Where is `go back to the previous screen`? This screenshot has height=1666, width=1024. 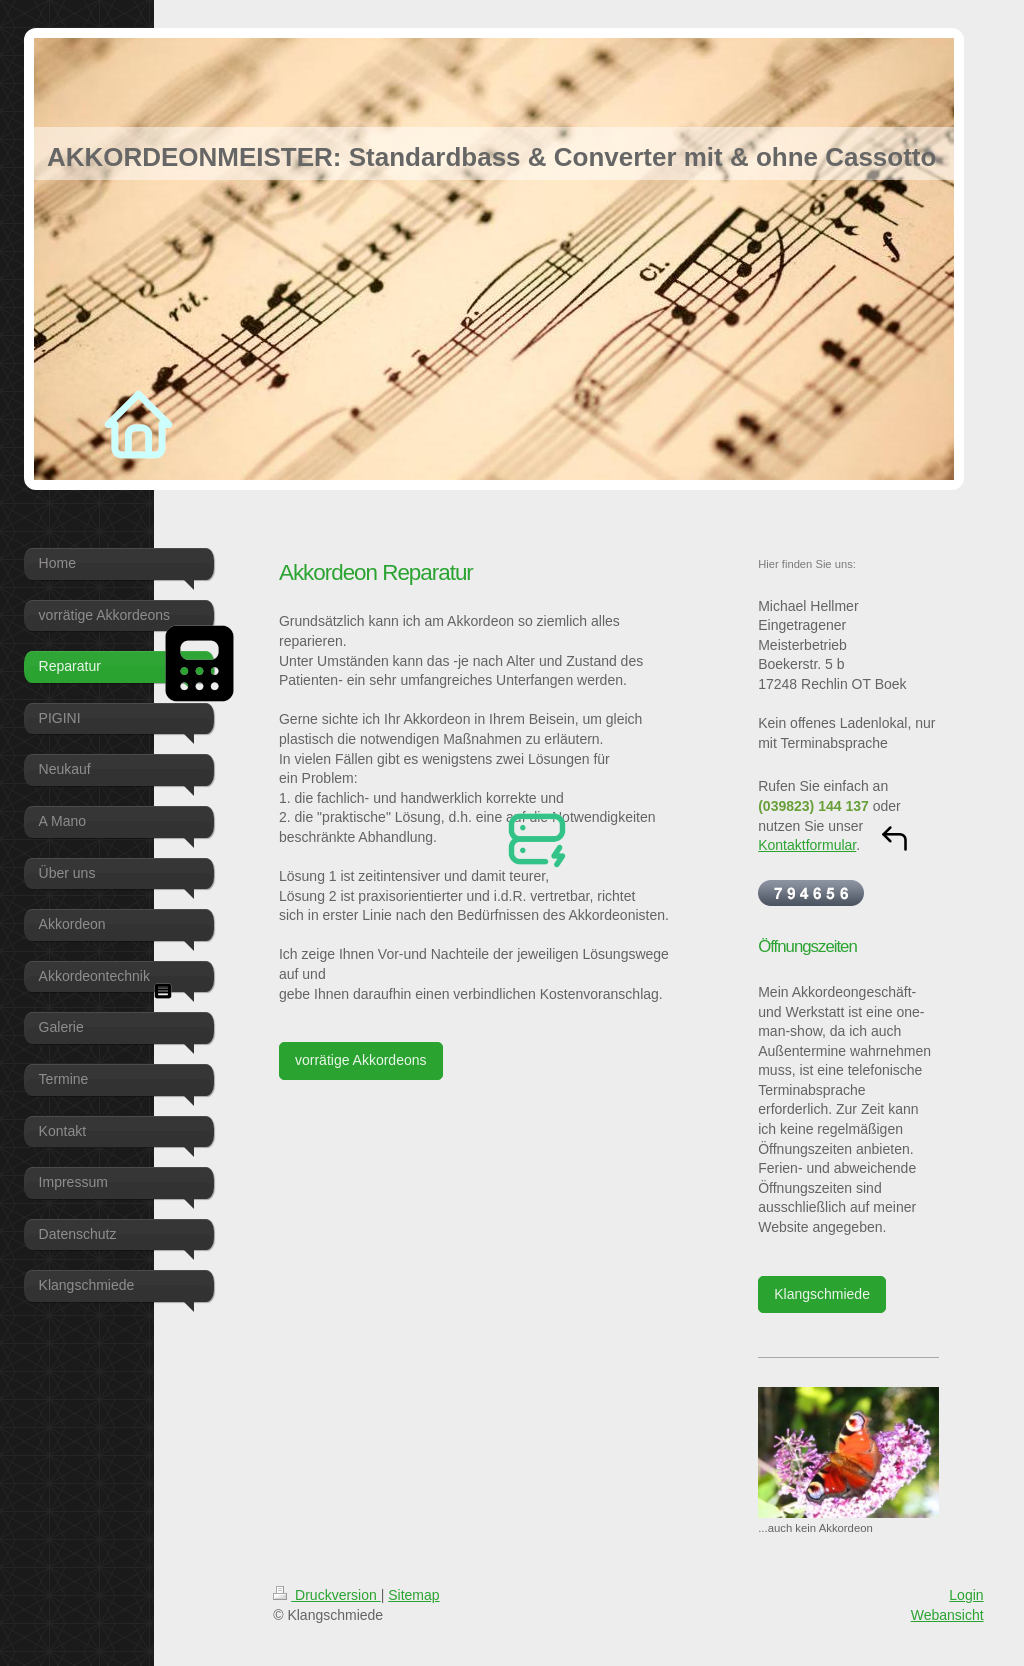
go back to the previous screen is located at coordinates (894, 838).